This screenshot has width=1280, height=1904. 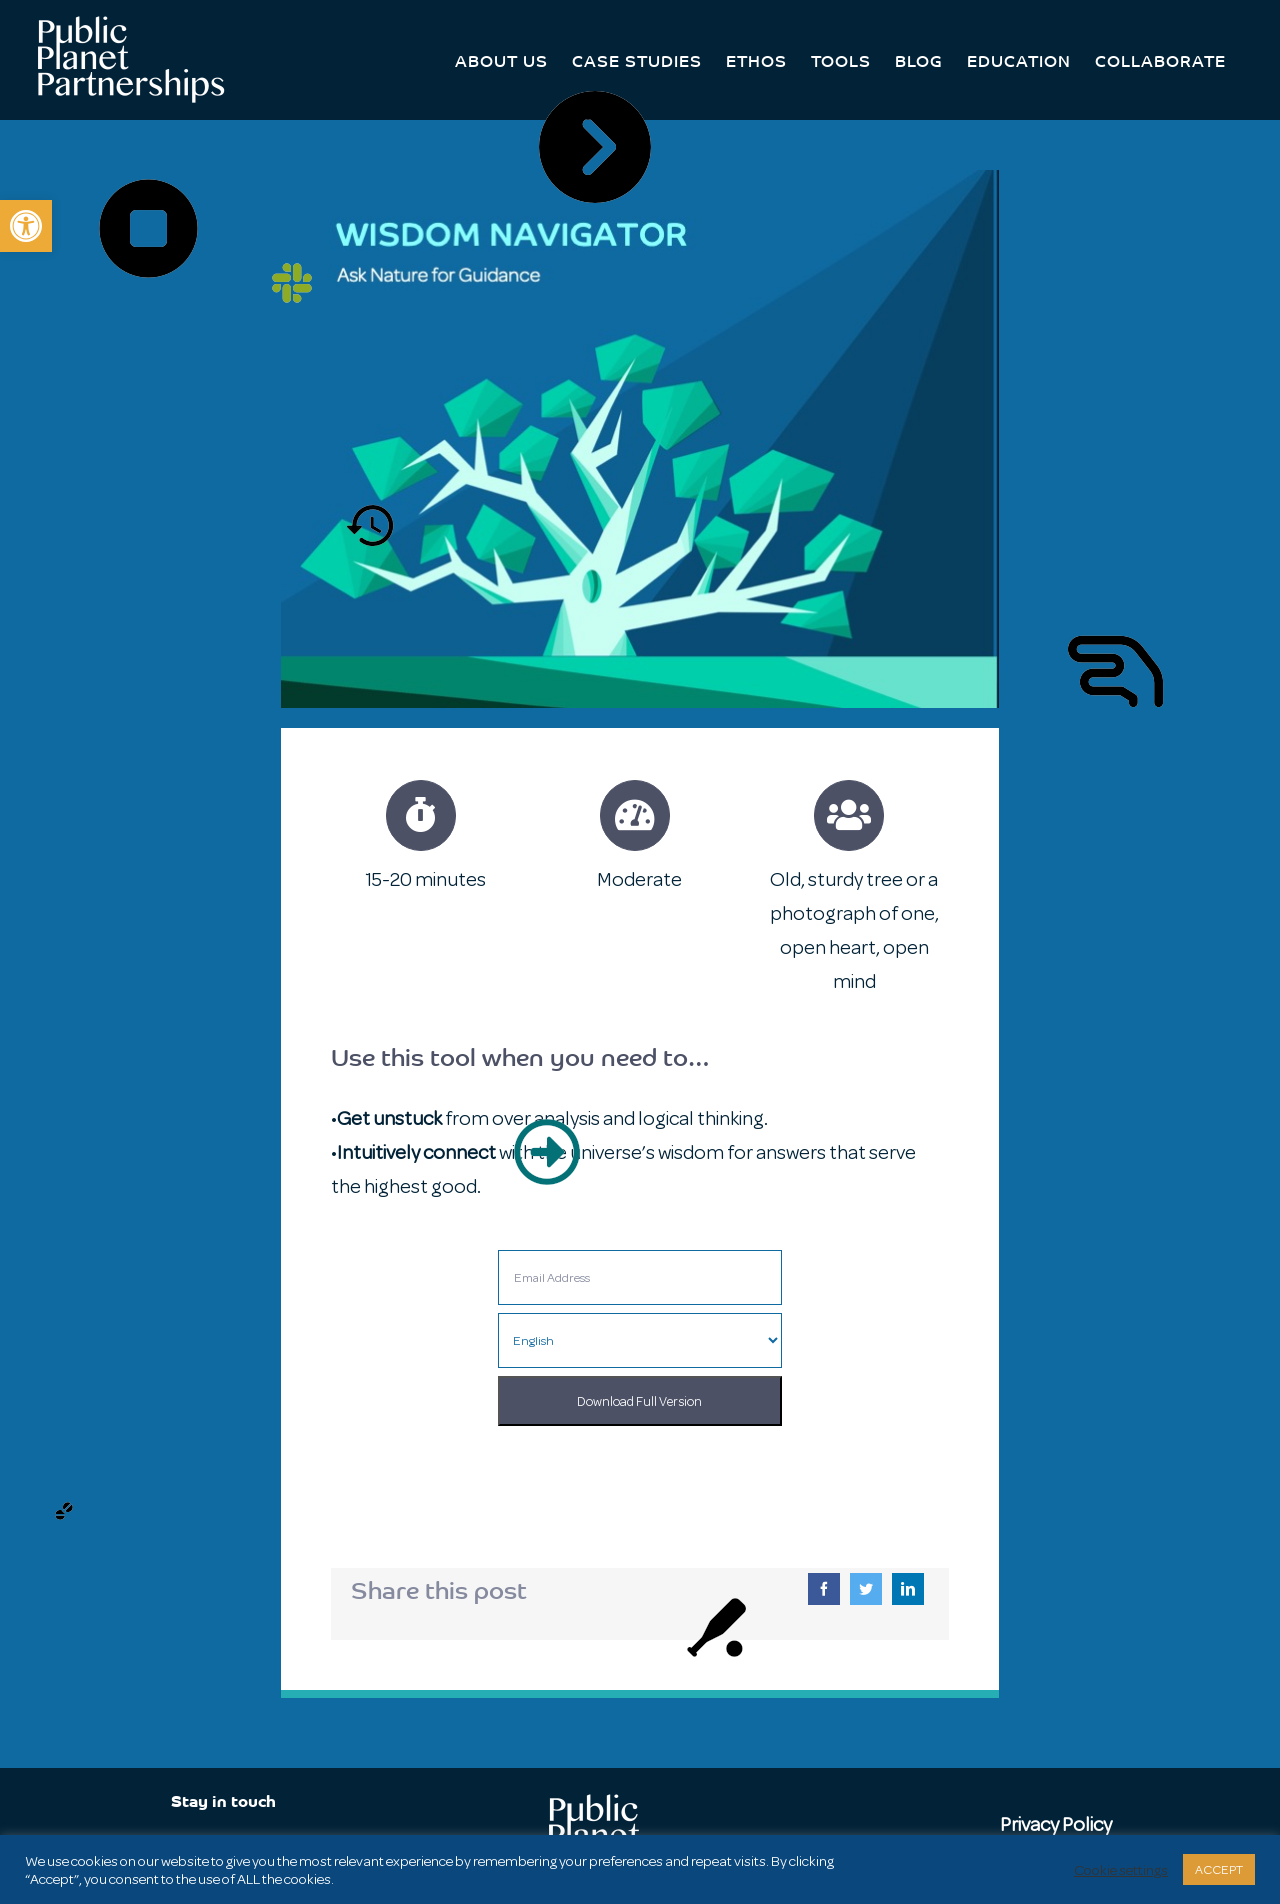 What do you see at coordinates (595, 147) in the screenshot?
I see `go to next item or step` at bounding box center [595, 147].